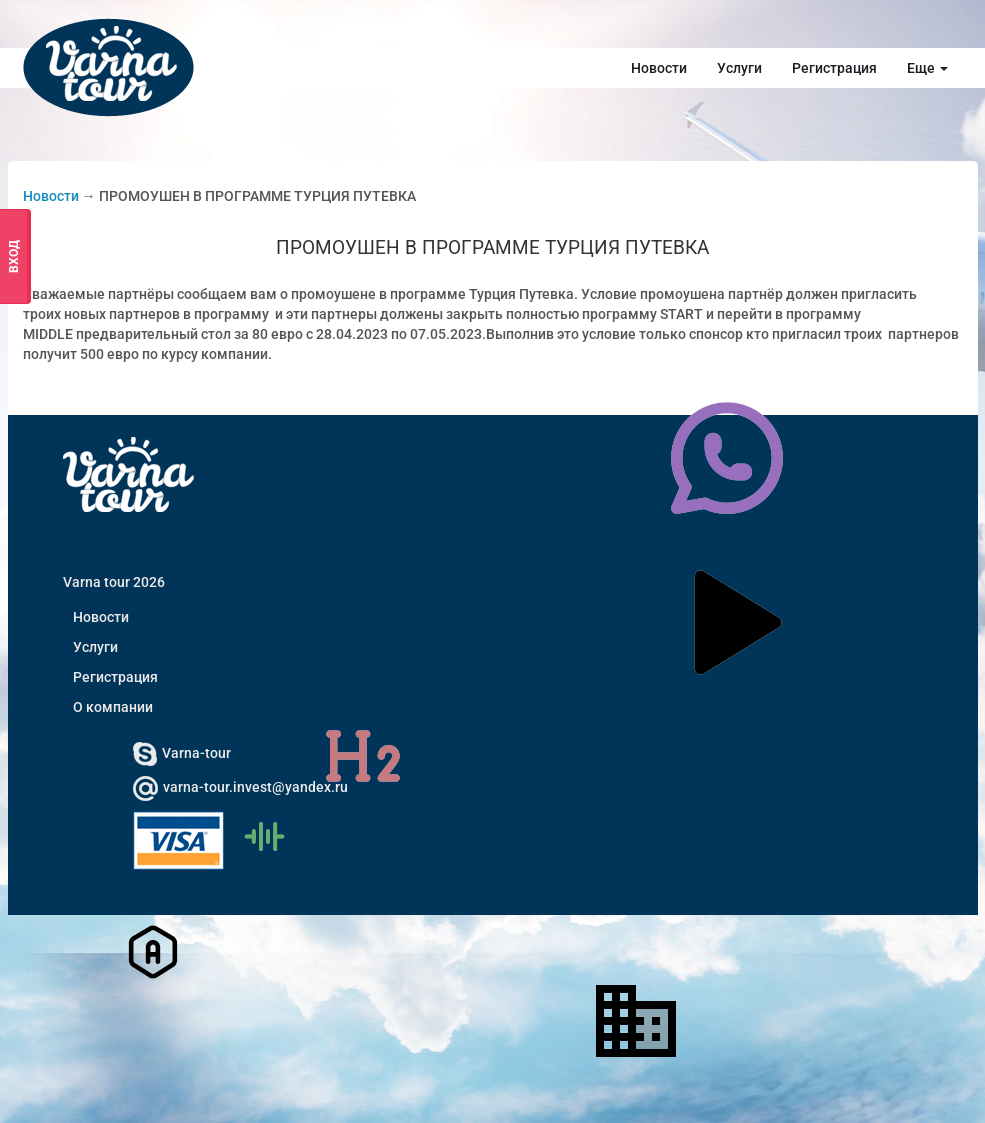  Describe the element at coordinates (636, 1021) in the screenshot. I see `view business contact information` at that location.